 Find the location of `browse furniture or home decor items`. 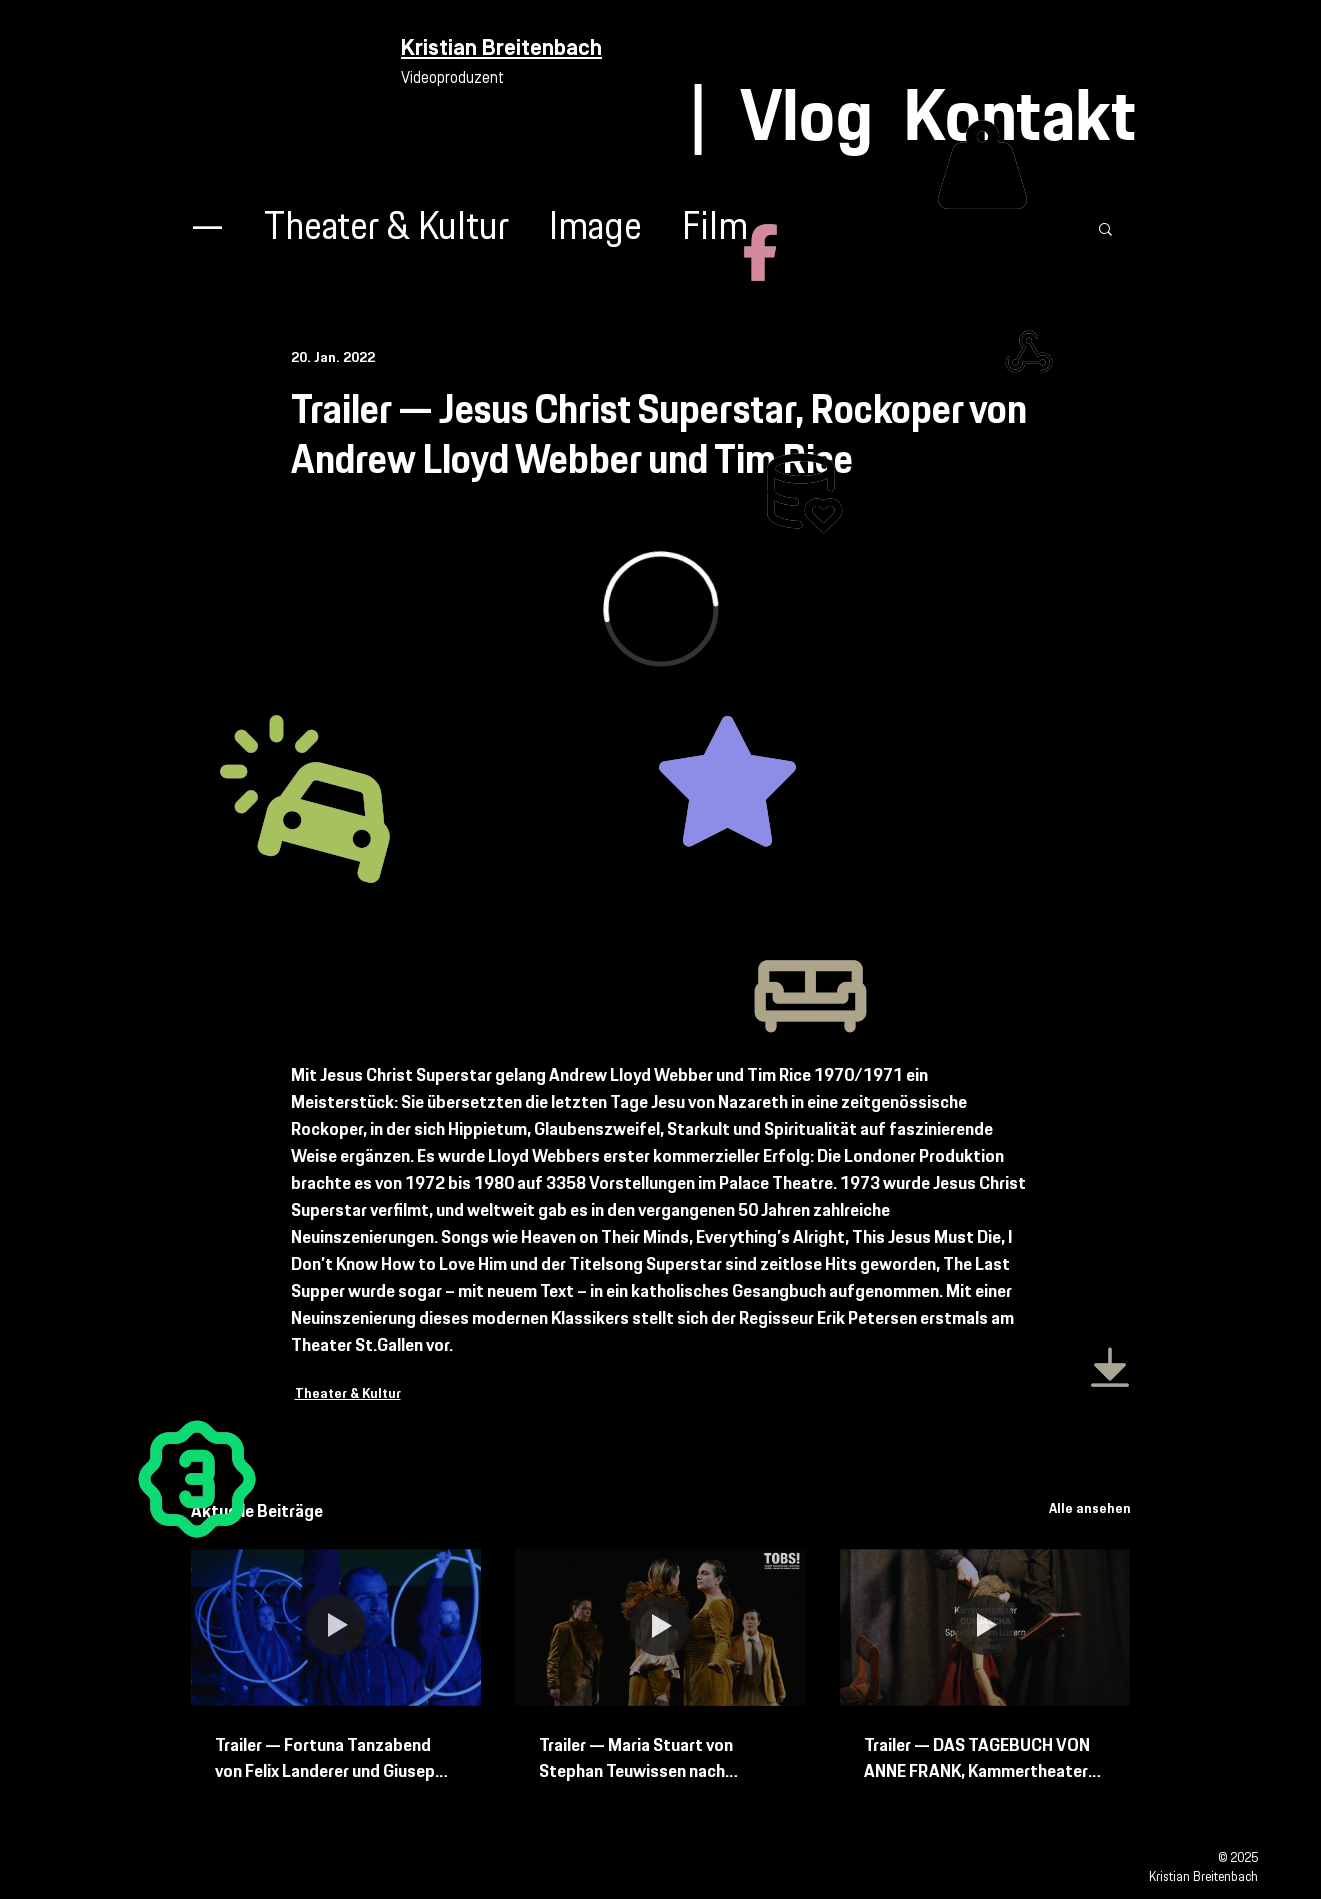

browse furniture or home decor items is located at coordinates (810, 994).